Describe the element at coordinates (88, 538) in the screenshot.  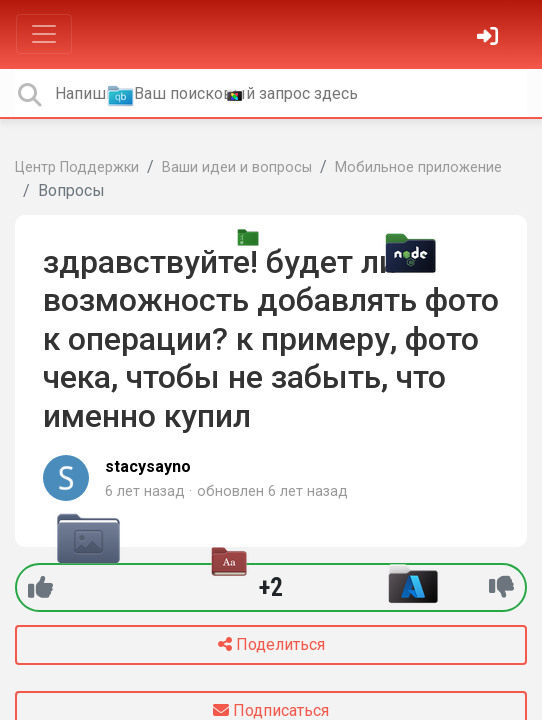
I see `open your images folder` at that location.